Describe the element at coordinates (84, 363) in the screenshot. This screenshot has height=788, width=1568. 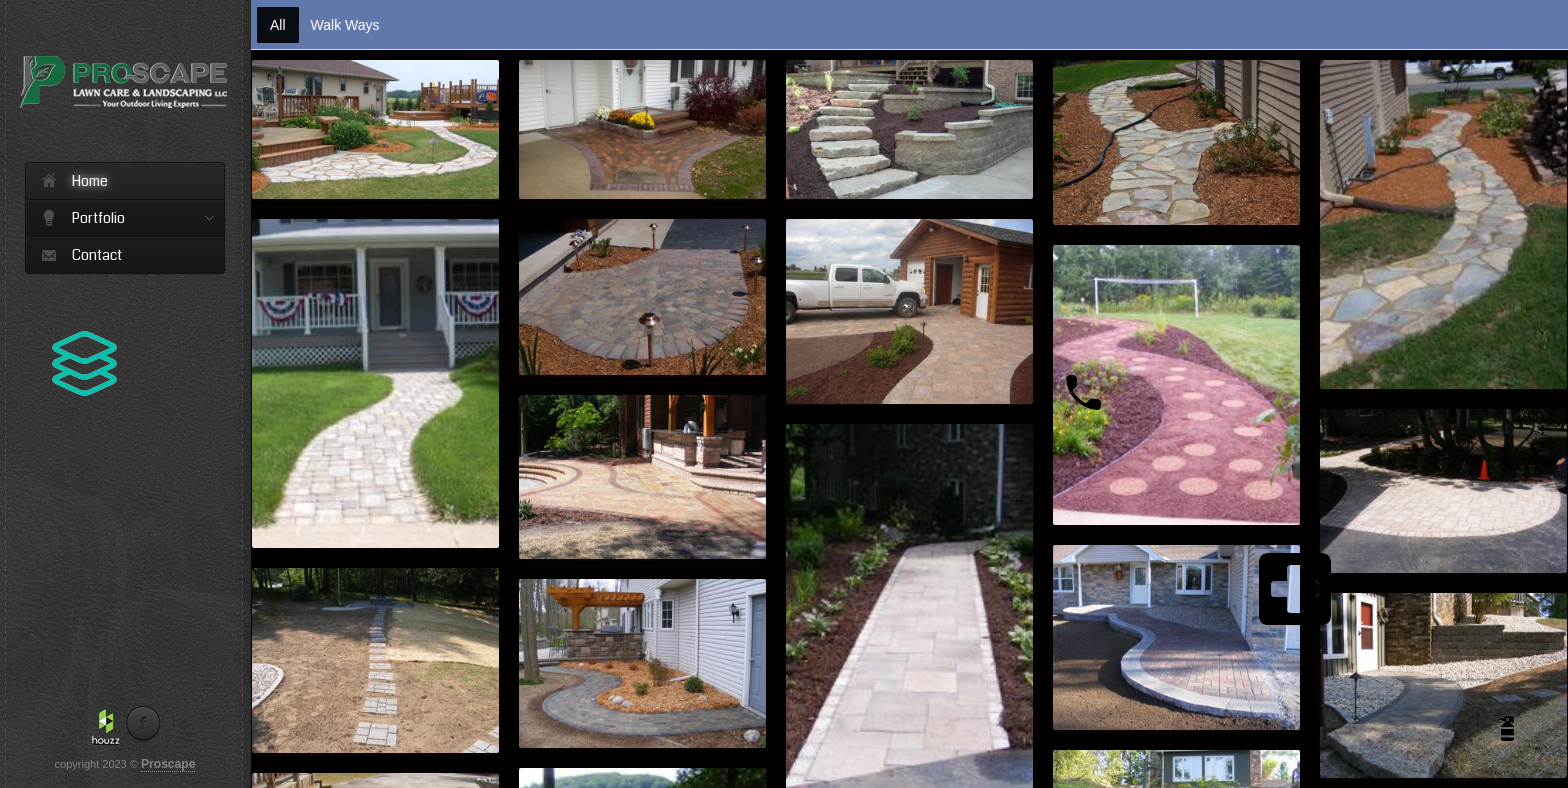
I see `toggle layer visibility in an editor` at that location.